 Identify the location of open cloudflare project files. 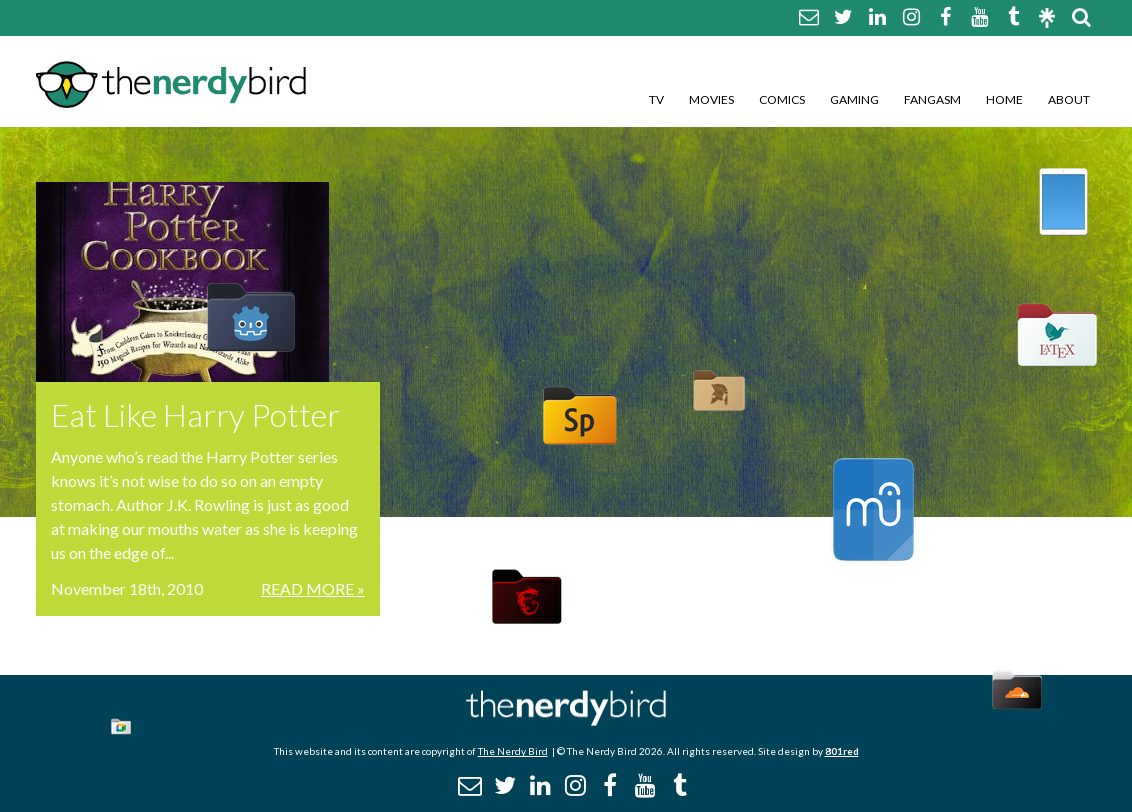
(1017, 691).